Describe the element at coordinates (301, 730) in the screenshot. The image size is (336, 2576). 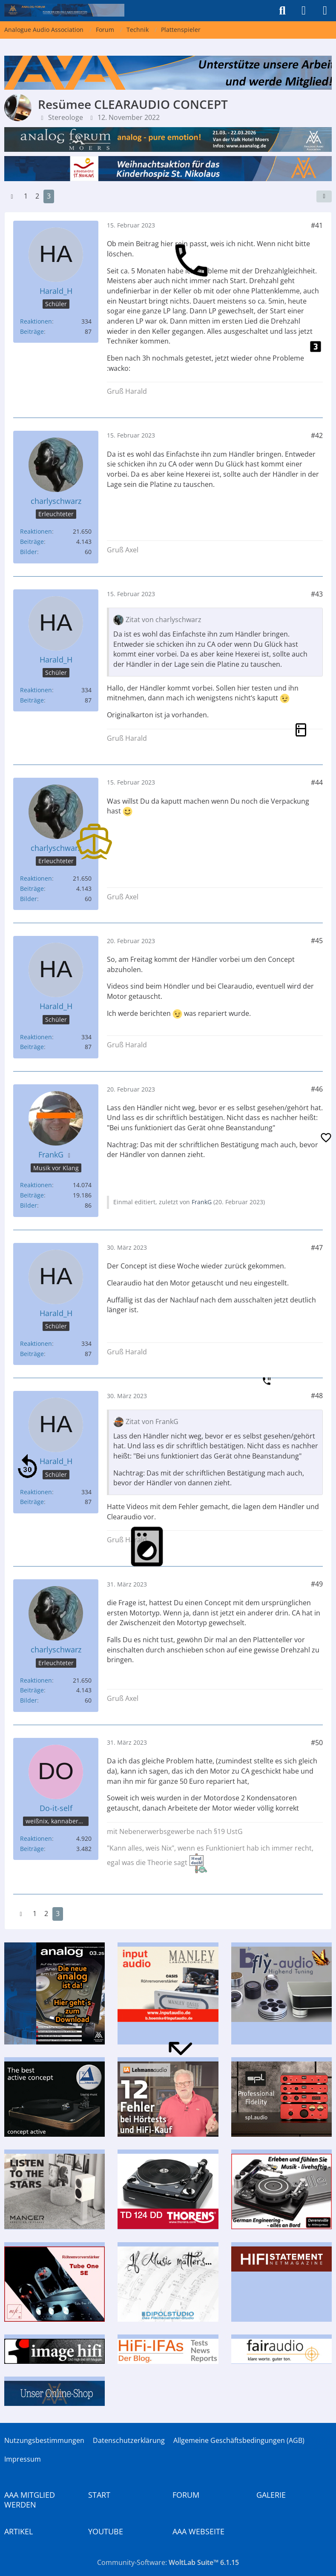
I see `access kitchen appliances or settings` at that location.